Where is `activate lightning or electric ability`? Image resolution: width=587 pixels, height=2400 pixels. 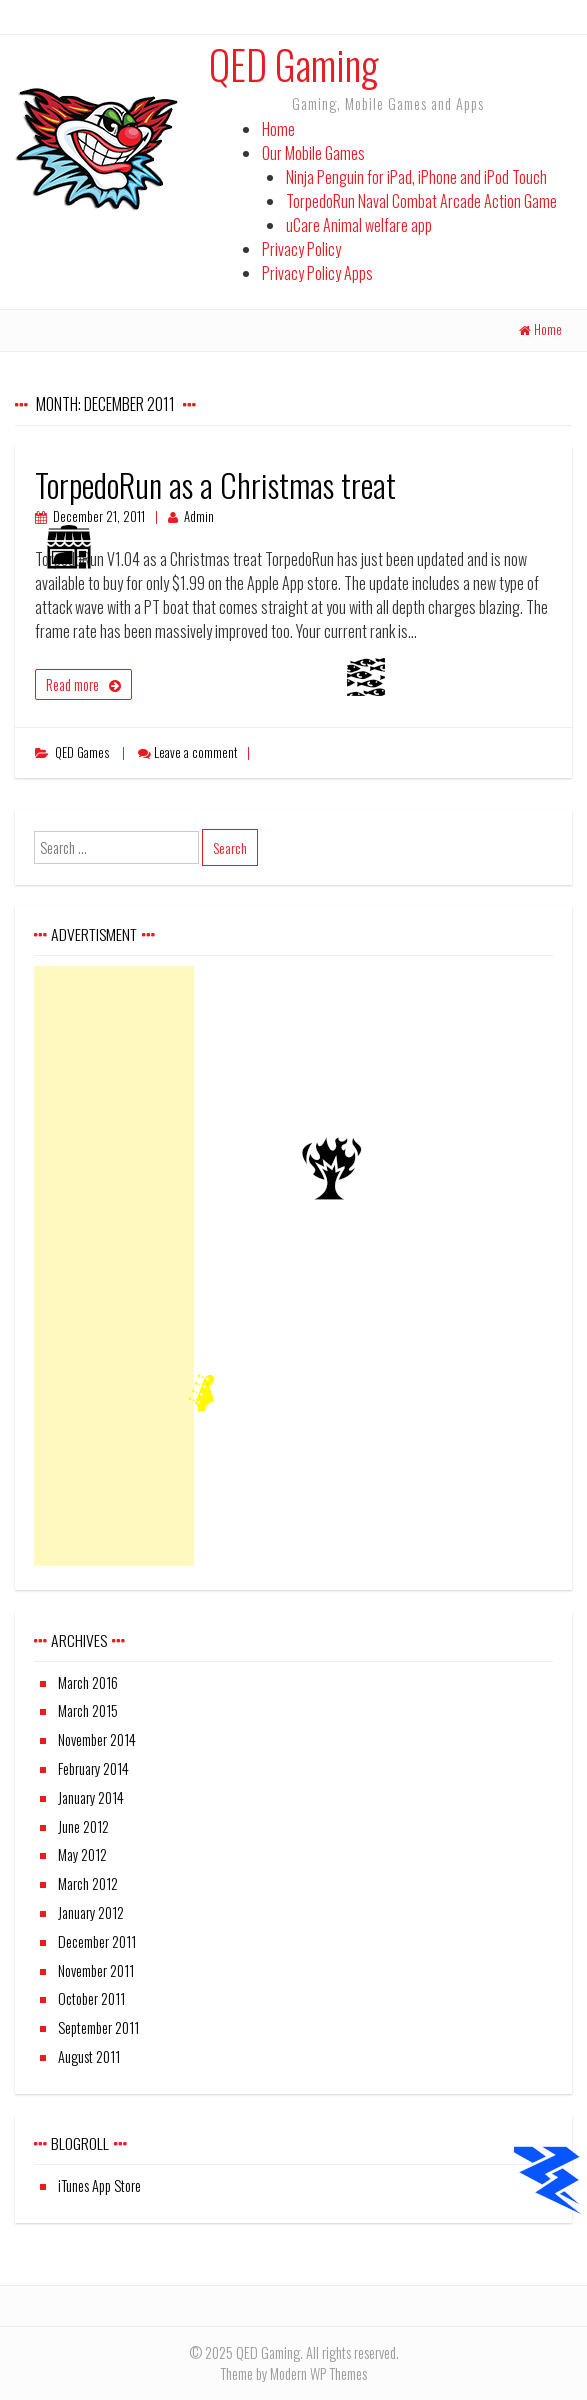
activate lightning or electric ability is located at coordinates (547, 2180).